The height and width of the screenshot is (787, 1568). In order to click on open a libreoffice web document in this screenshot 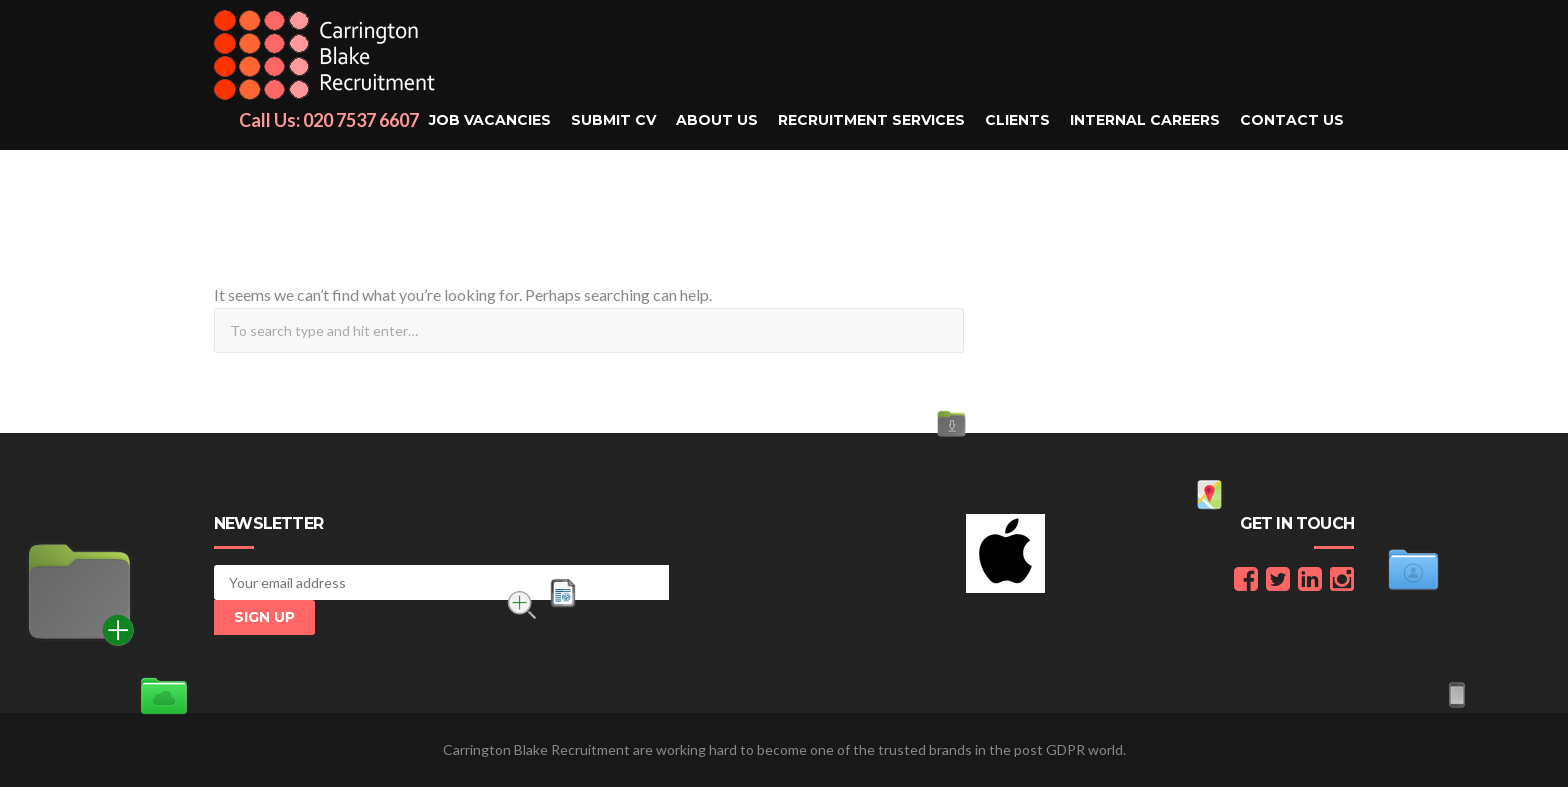, I will do `click(563, 593)`.